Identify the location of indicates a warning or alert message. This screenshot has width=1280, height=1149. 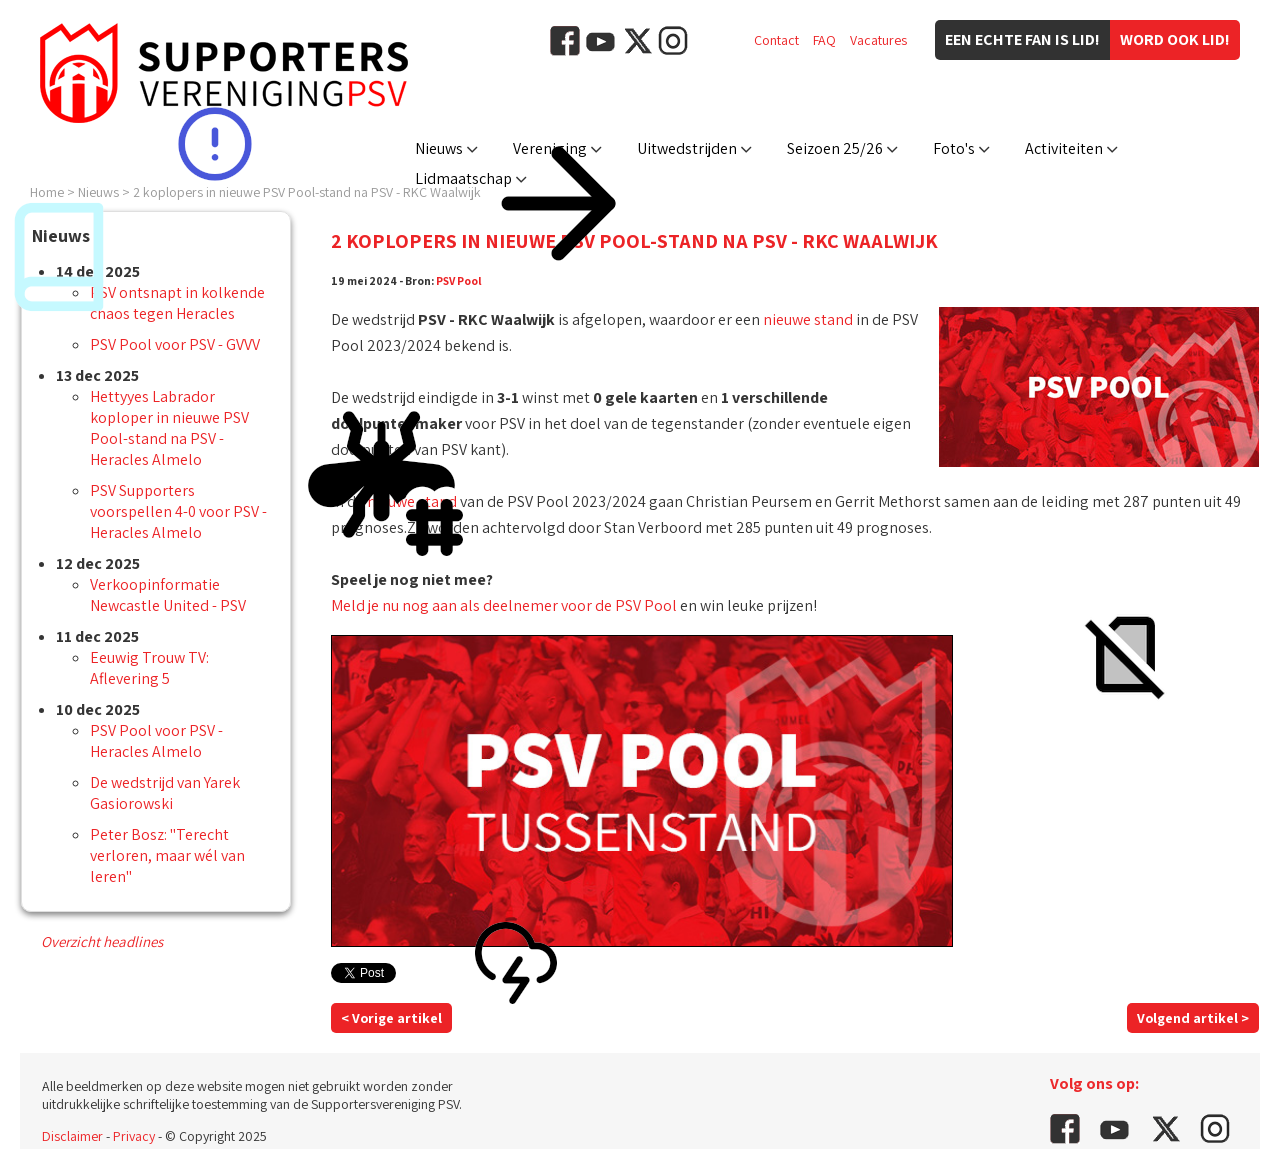
(215, 144).